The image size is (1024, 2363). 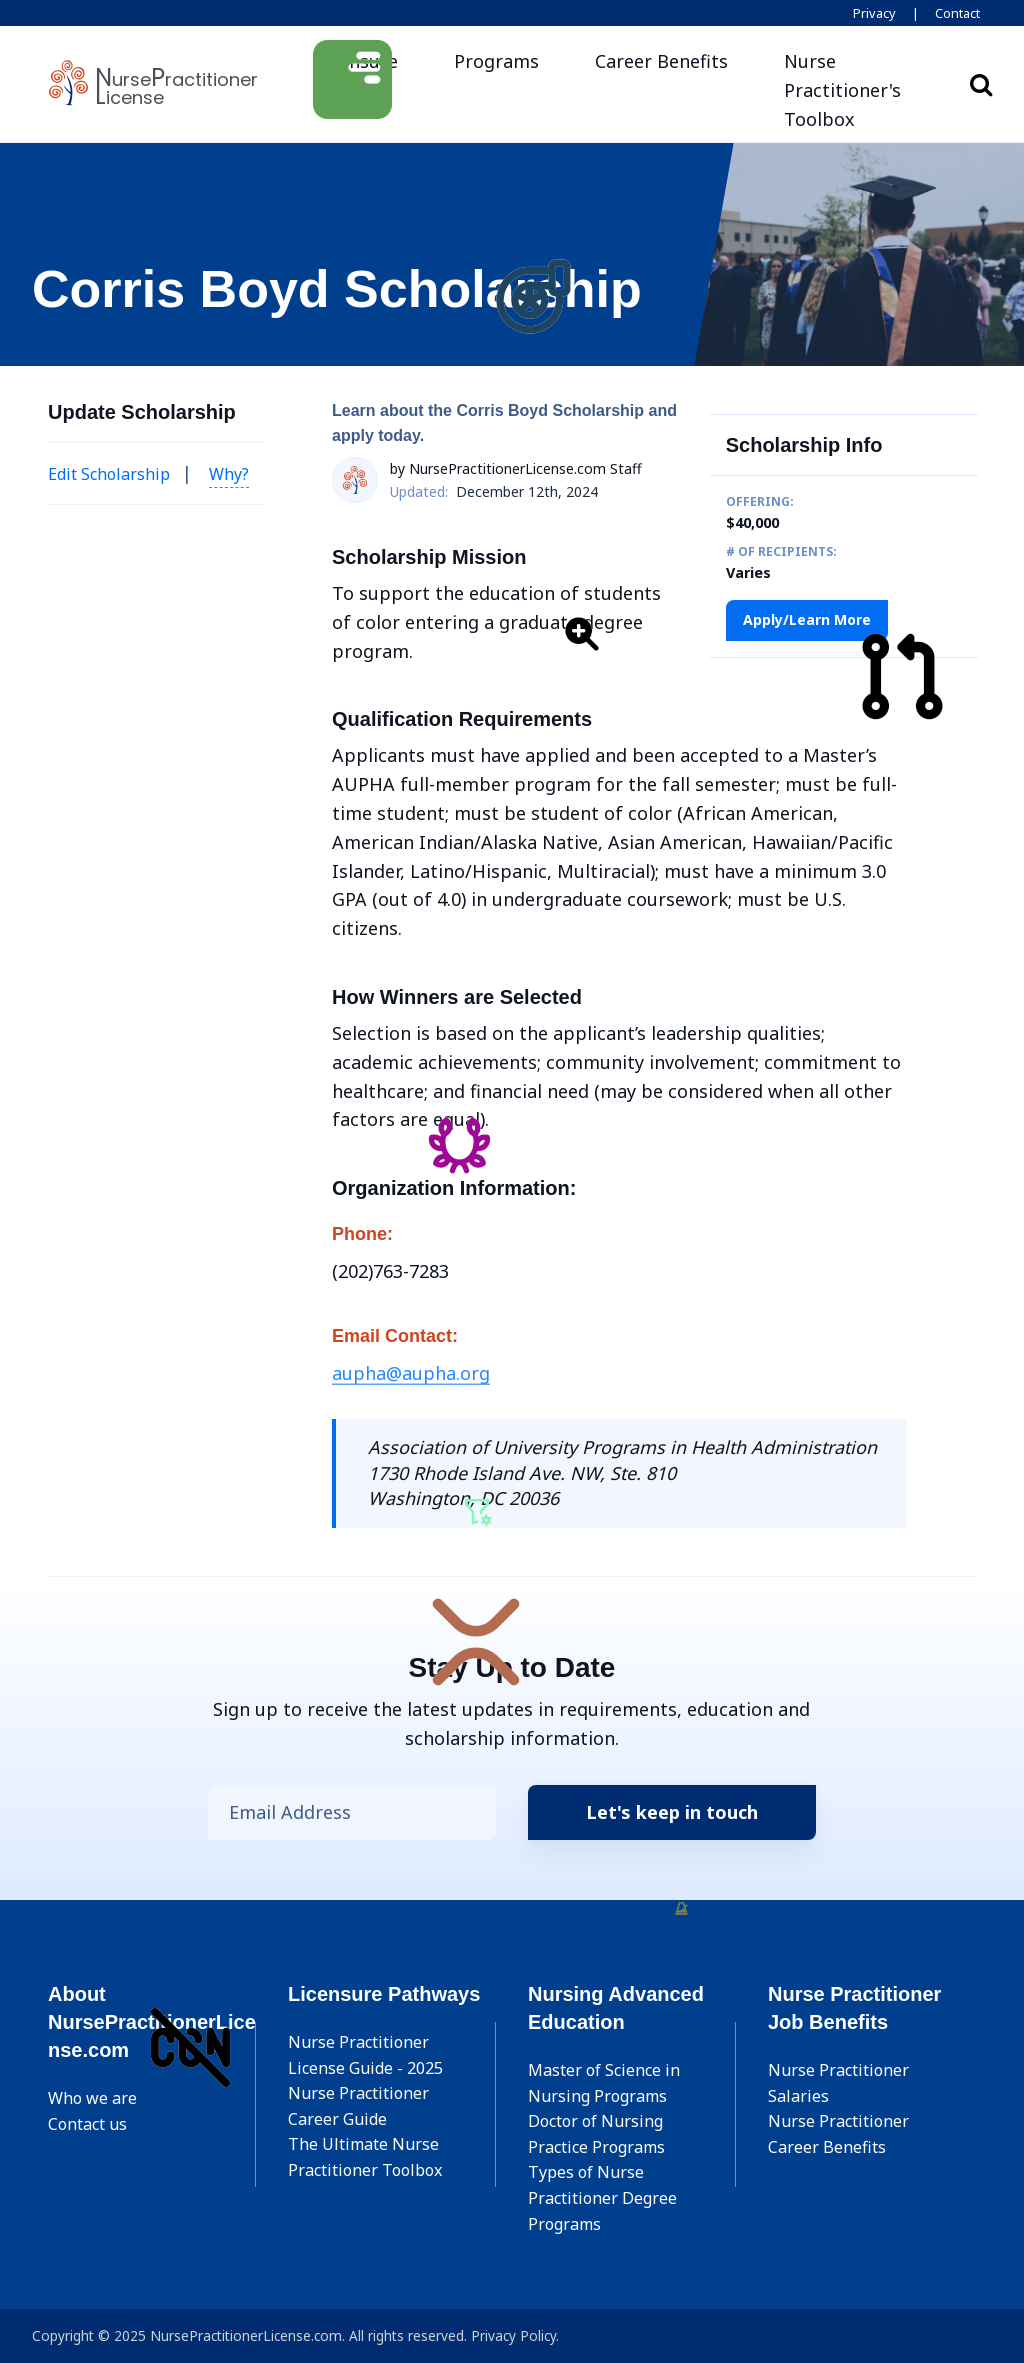 What do you see at coordinates (352, 79) in the screenshot?
I see `align content to top-right of container` at bounding box center [352, 79].